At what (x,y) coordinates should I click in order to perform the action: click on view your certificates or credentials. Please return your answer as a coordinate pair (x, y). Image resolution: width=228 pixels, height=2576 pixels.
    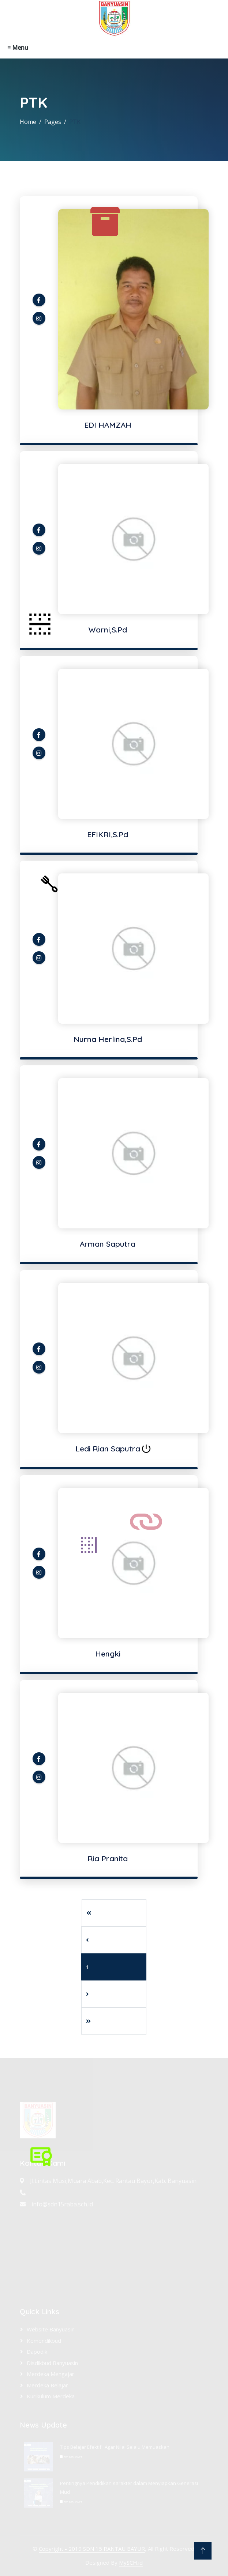
    Looking at the image, I should click on (40, 2156).